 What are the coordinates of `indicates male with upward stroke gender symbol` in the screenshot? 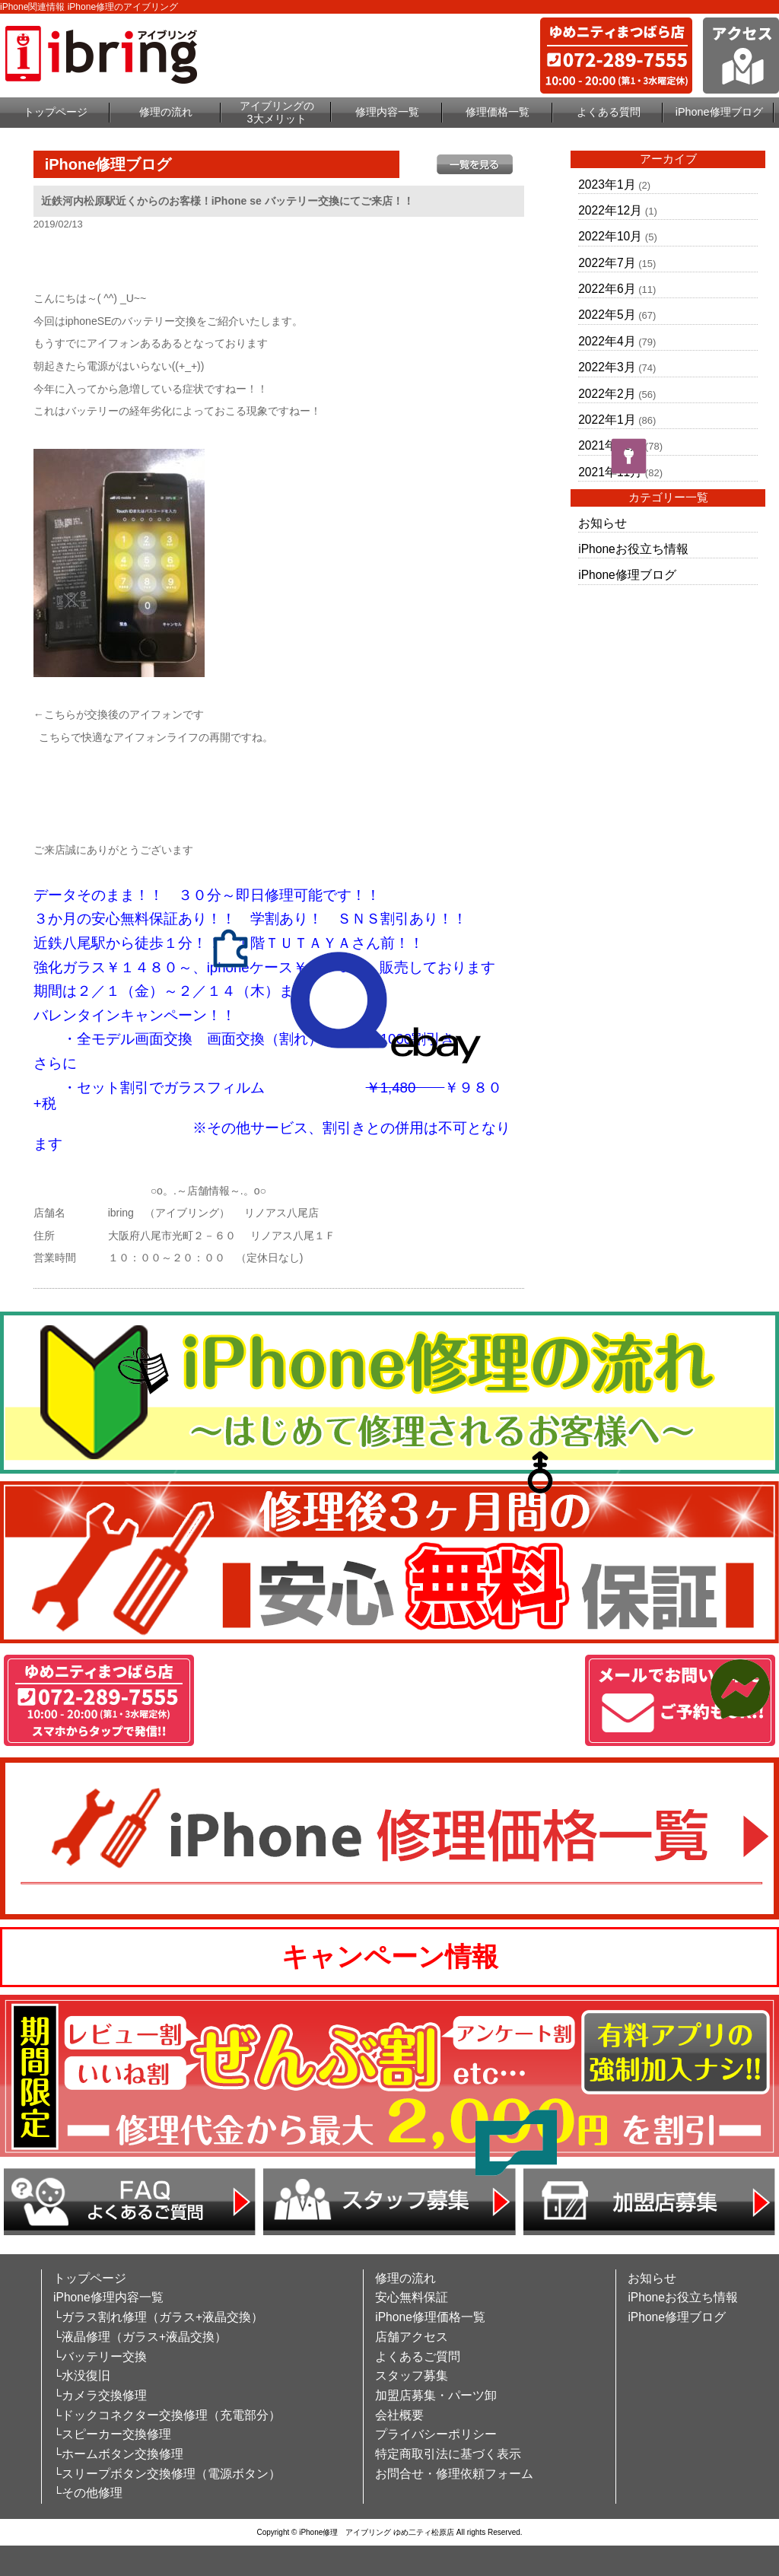 It's located at (540, 1473).